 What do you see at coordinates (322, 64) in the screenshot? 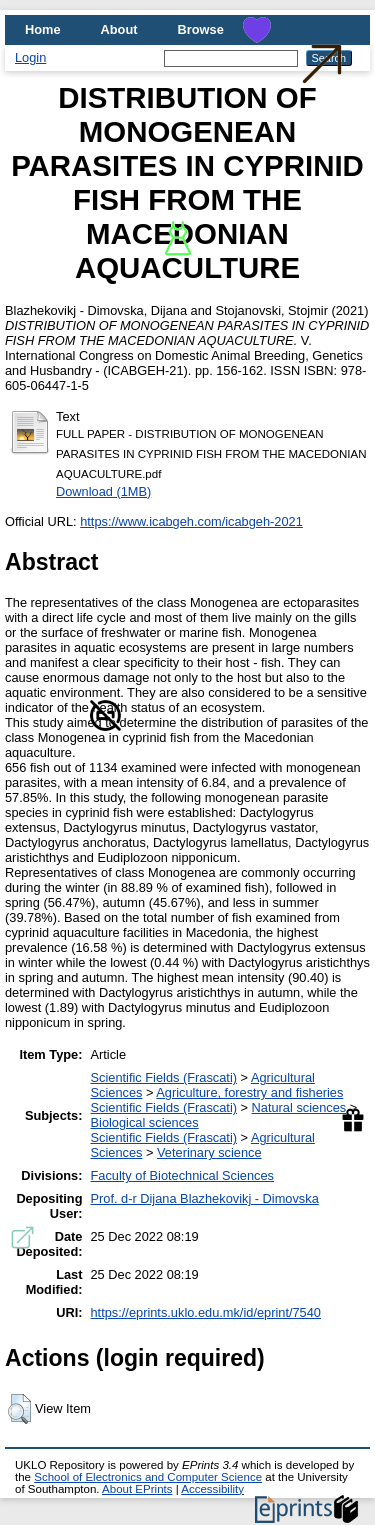
I see `open link in new tab or window` at bounding box center [322, 64].